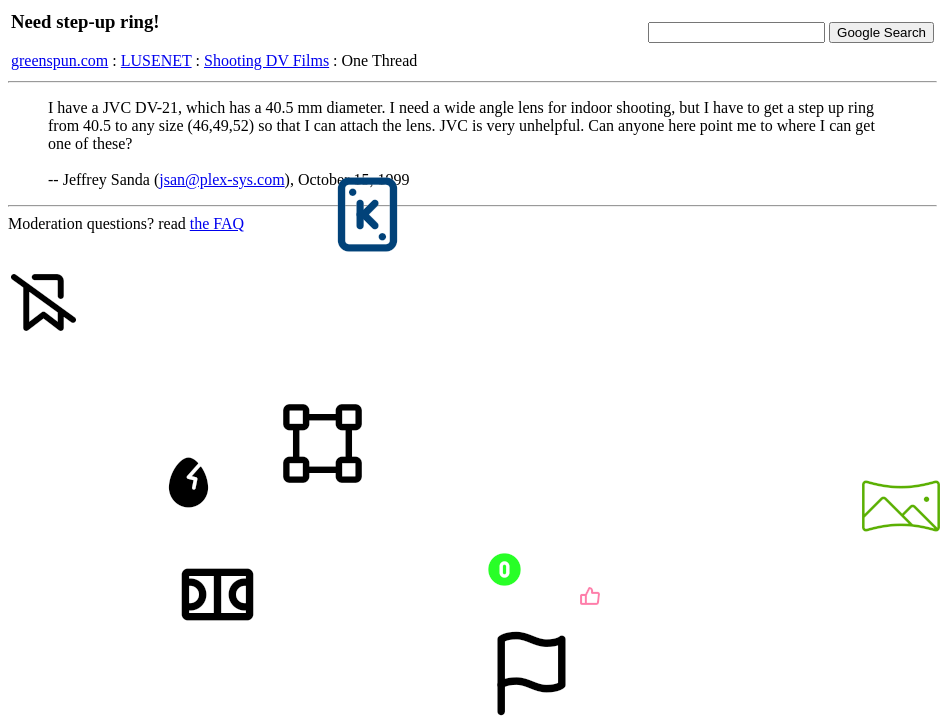 The height and width of the screenshot is (720, 945). Describe the element at coordinates (901, 506) in the screenshot. I see `view panorama or wide-angle photos` at that location.